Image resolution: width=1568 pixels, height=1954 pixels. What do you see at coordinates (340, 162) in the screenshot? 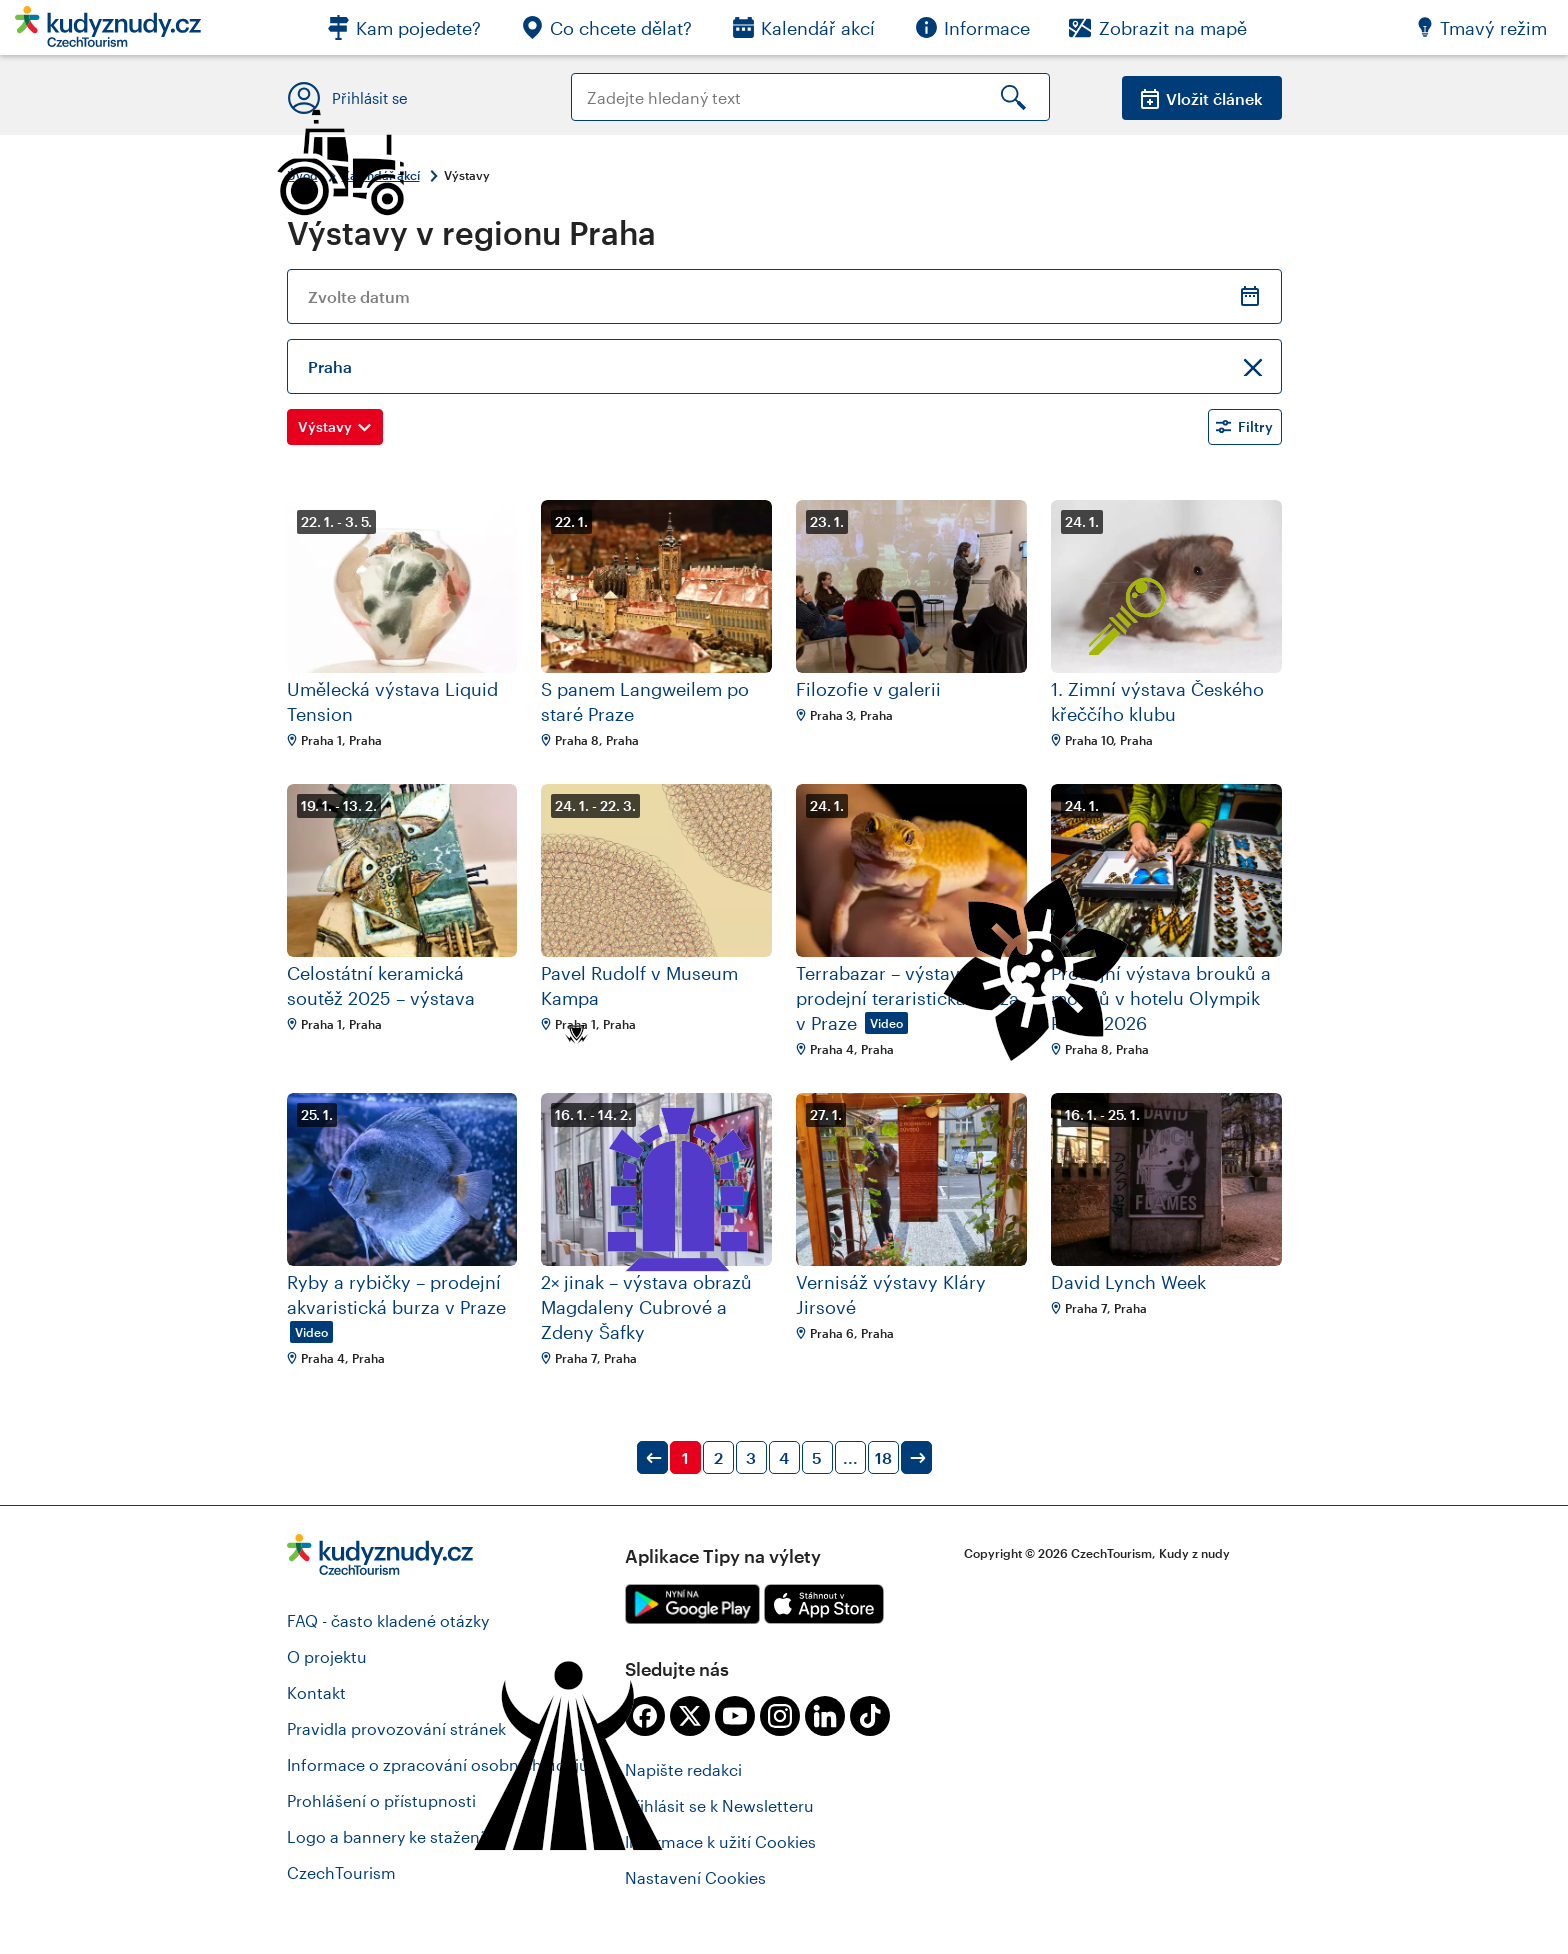
I see `access farming or agricultural features` at bounding box center [340, 162].